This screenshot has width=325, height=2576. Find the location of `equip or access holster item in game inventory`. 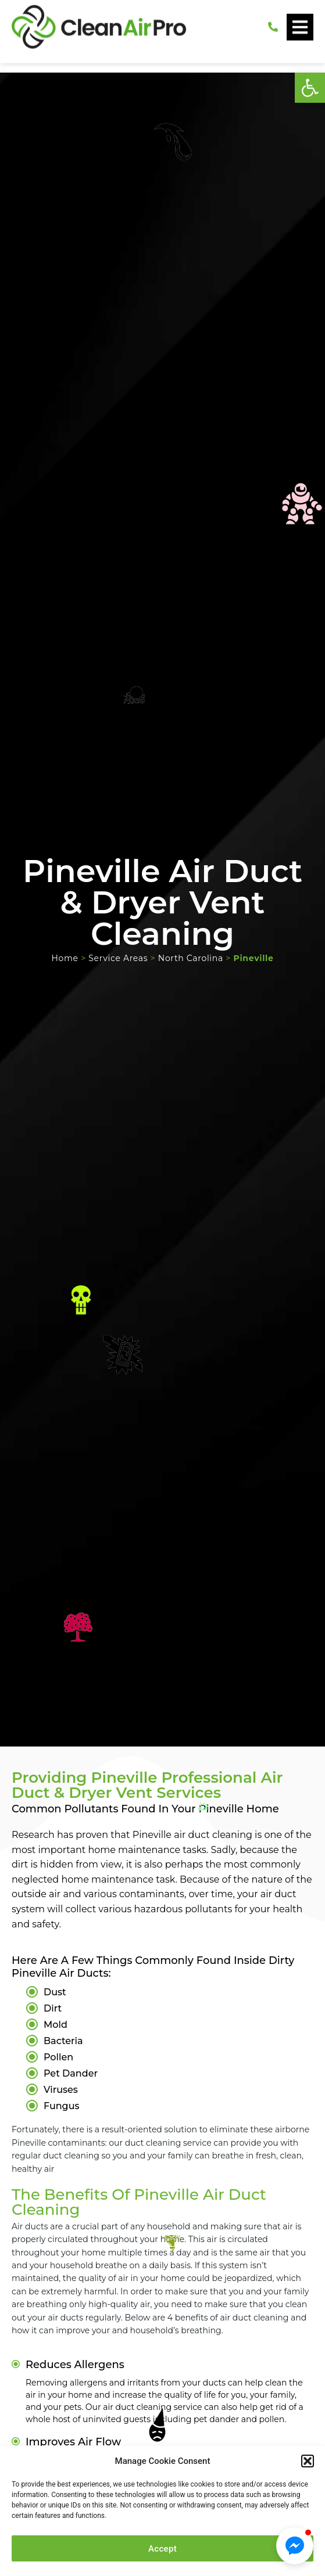

equip or access holster item in game inventory is located at coordinates (172, 2243).